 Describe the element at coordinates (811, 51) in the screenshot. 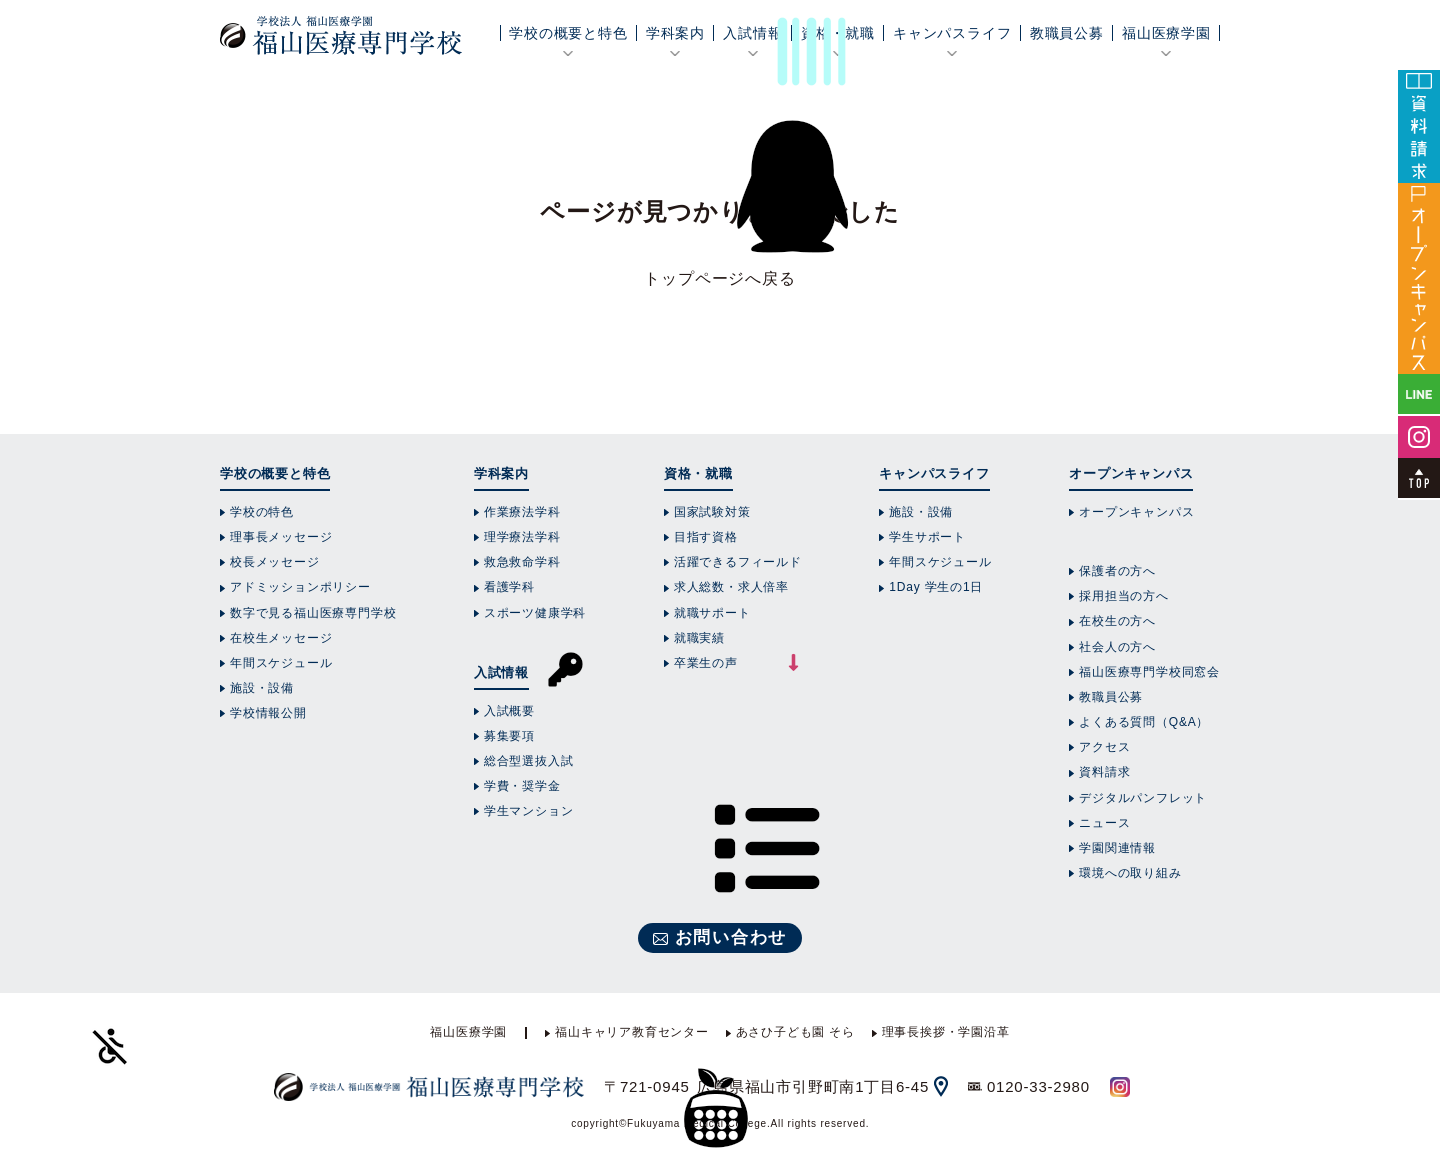

I see `scan a barcode` at that location.